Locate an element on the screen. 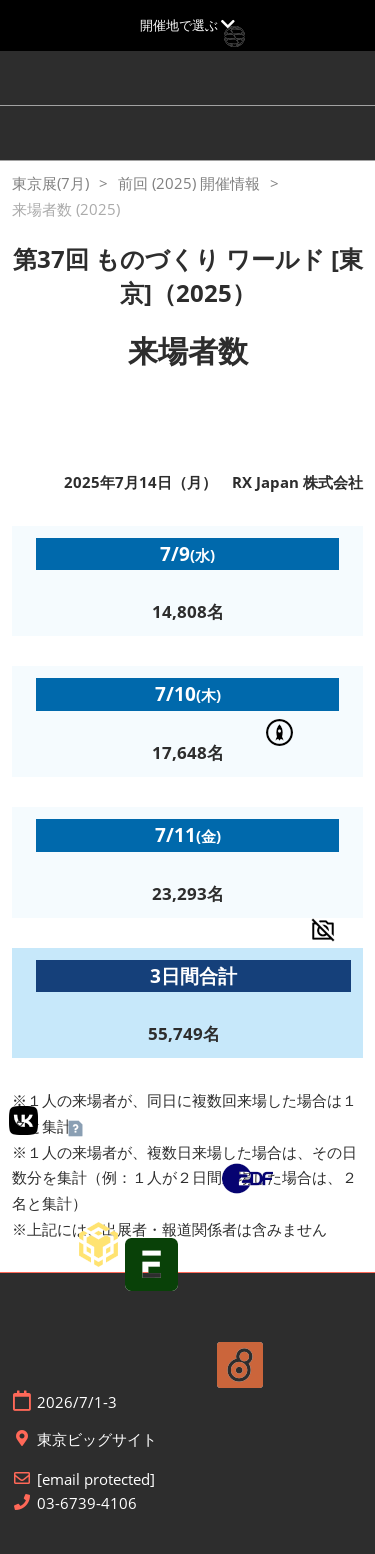 Image resolution: width=375 pixels, height=1554 pixels. qiskit quantum computing framework logo is located at coordinates (234, 36).